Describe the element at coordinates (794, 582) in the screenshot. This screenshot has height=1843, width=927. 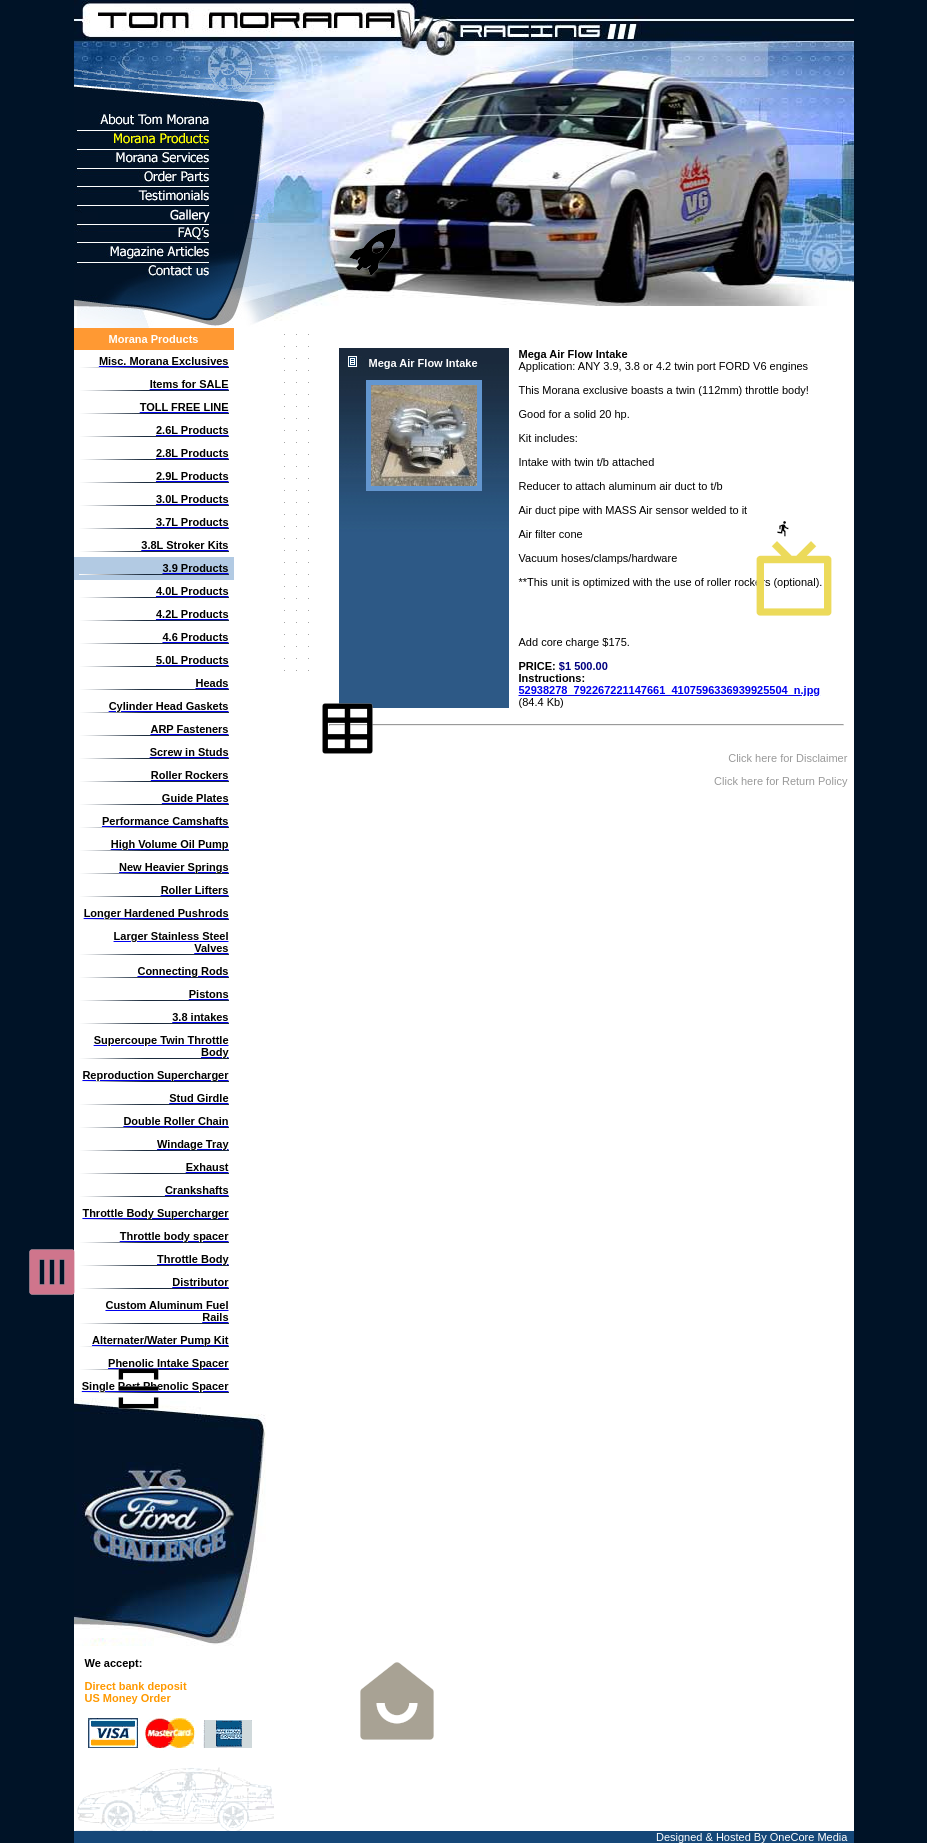
I see `access TV or video streaming features` at that location.